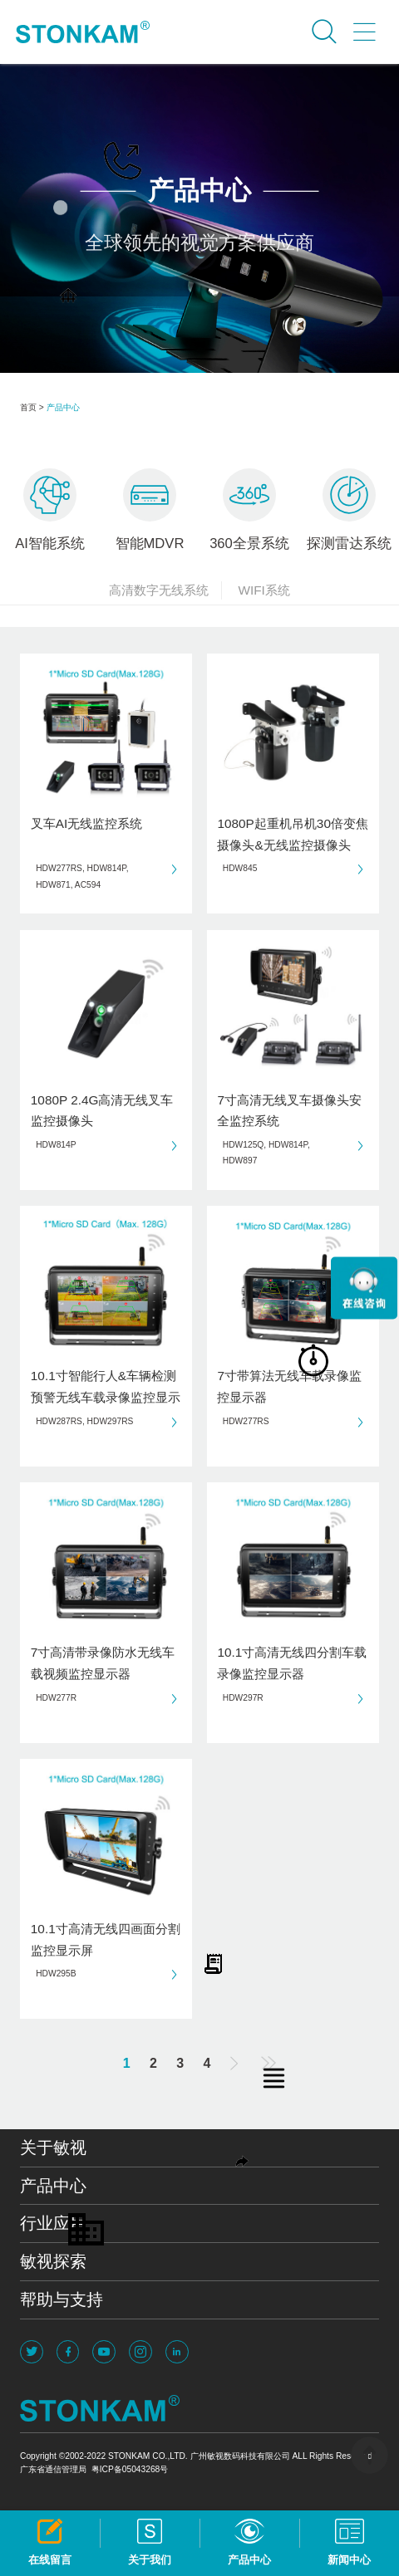 The image size is (399, 2576). Describe the element at coordinates (242, 2161) in the screenshot. I see `share or forward content` at that location.